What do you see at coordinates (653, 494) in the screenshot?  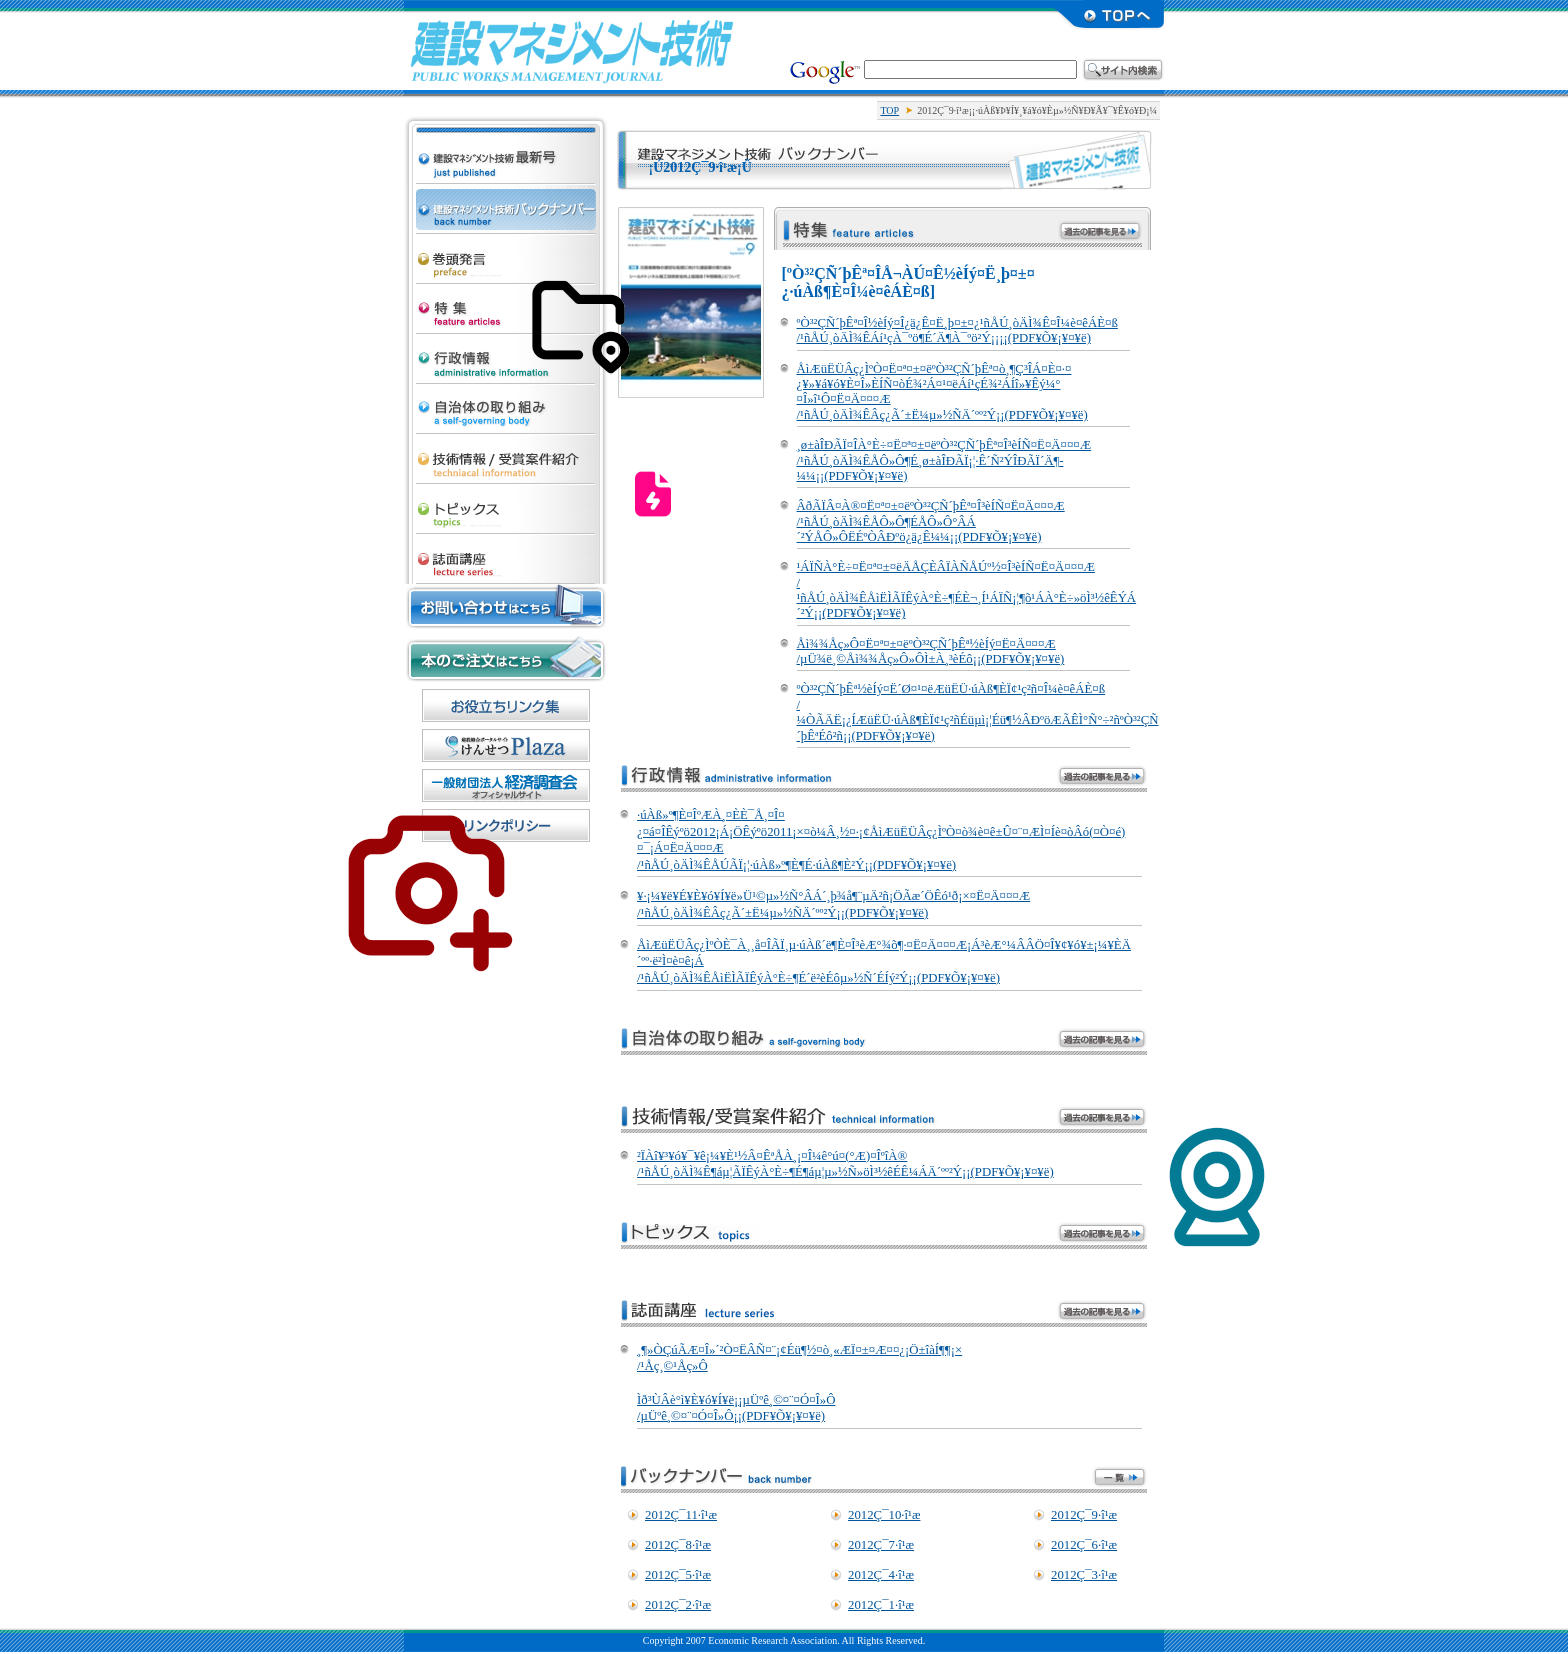 I see `open power or energy-related document` at bounding box center [653, 494].